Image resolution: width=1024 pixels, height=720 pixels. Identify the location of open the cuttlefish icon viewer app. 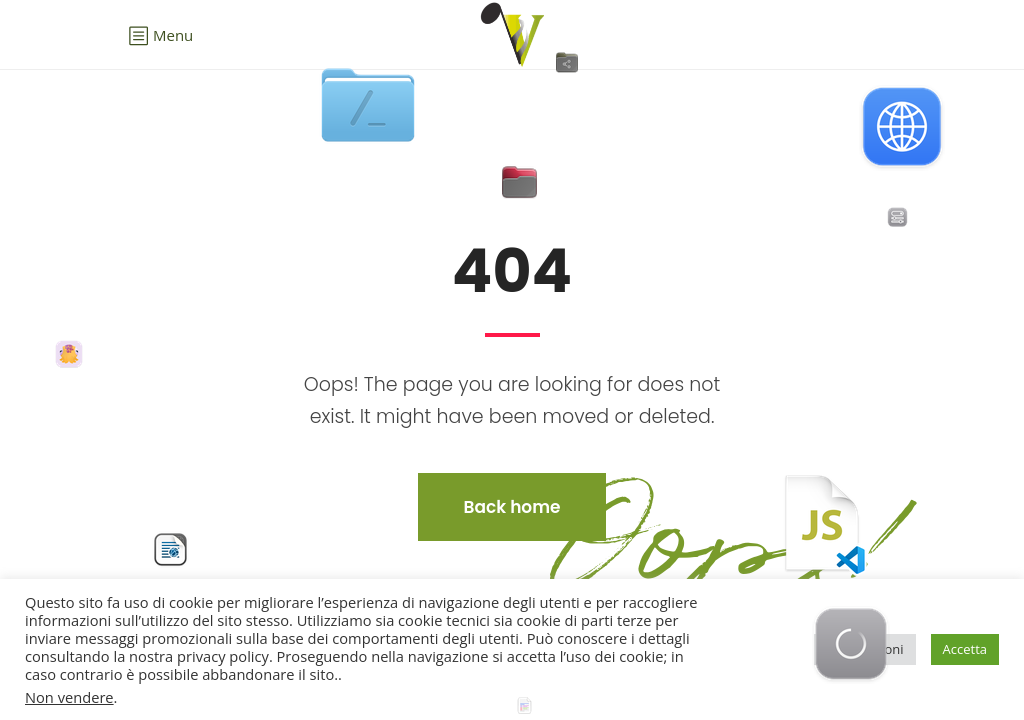
(69, 354).